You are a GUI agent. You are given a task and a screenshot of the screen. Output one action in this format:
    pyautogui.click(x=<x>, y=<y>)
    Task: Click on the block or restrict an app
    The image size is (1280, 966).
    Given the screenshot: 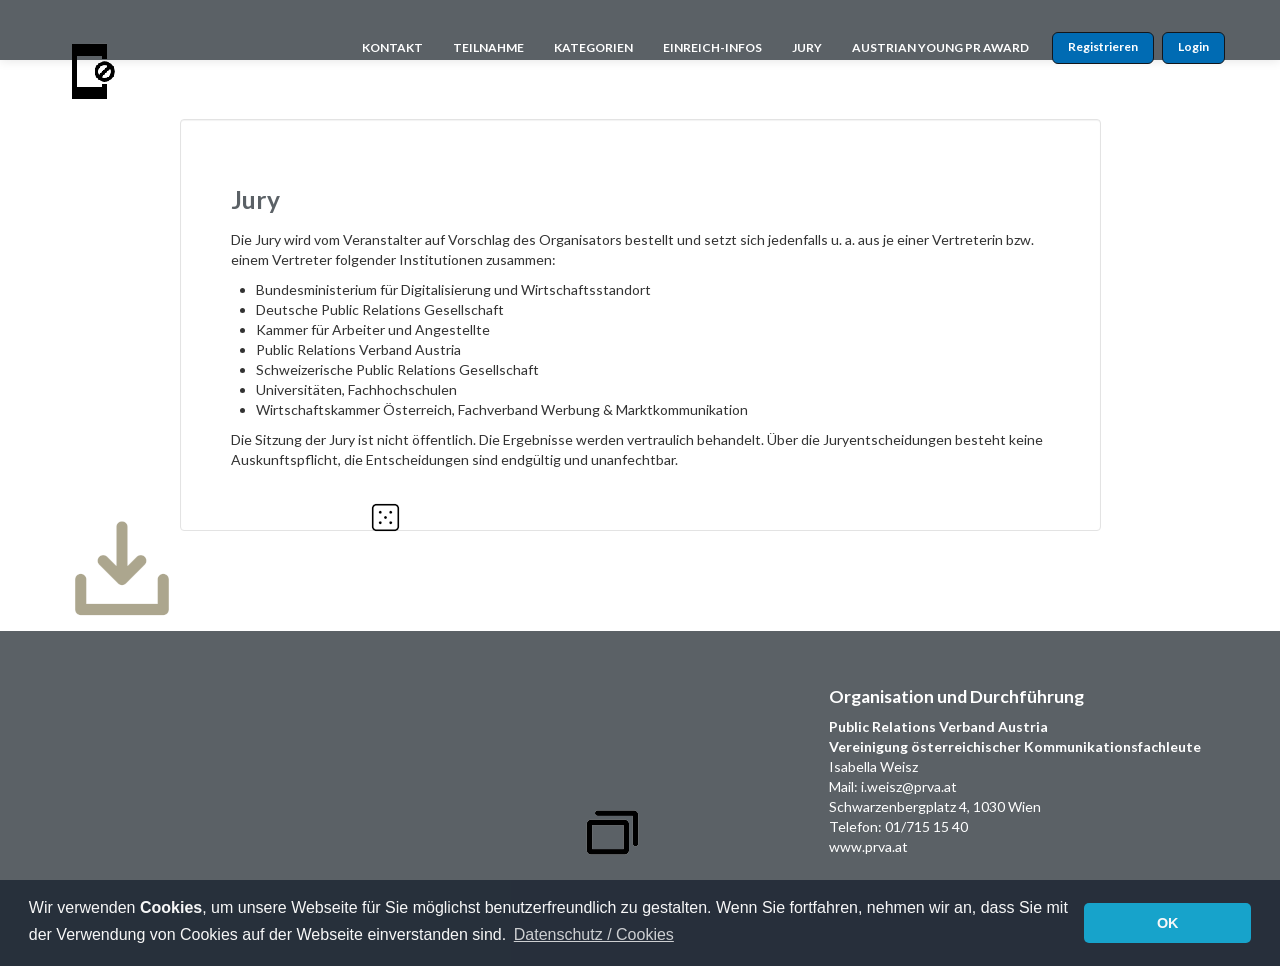 What is the action you would take?
    pyautogui.click(x=89, y=71)
    